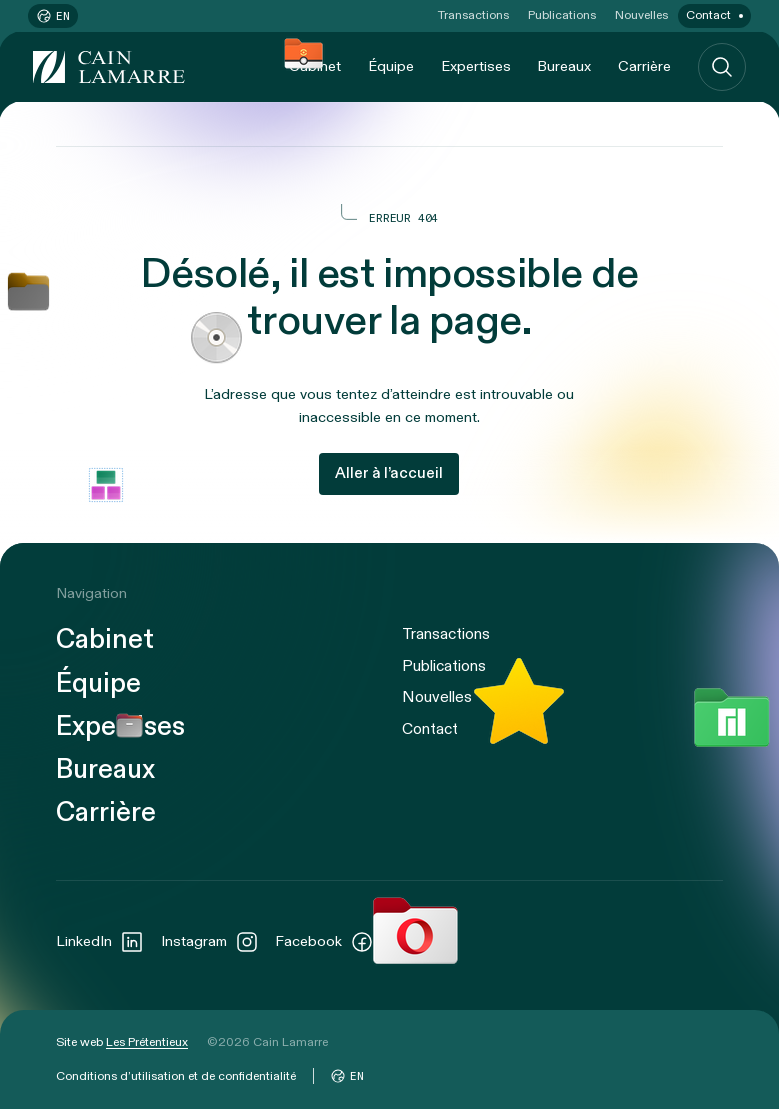 The height and width of the screenshot is (1109, 779). Describe the element at coordinates (731, 719) in the screenshot. I see `open manjaro linux system folder` at that location.